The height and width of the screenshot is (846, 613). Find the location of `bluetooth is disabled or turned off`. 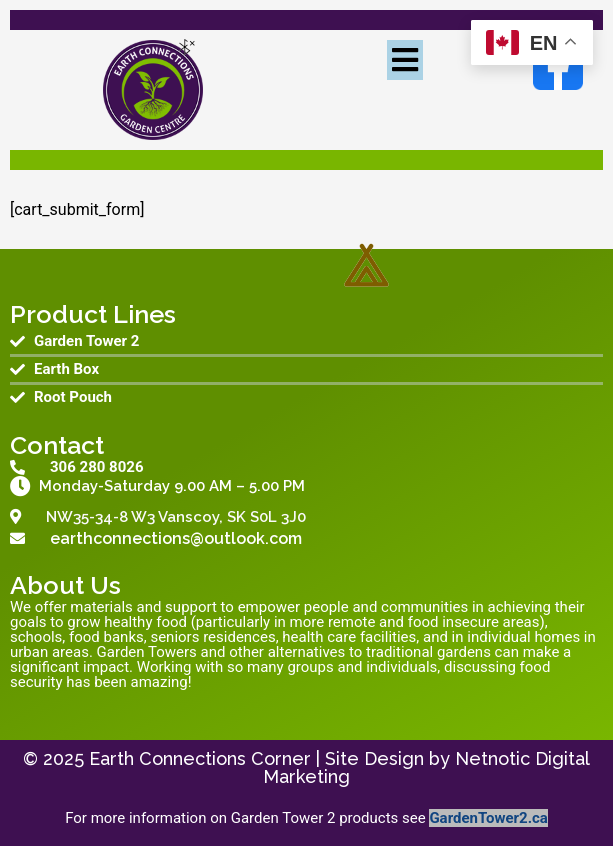

bluetooth is disabled or turned off is located at coordinates (186, 47).